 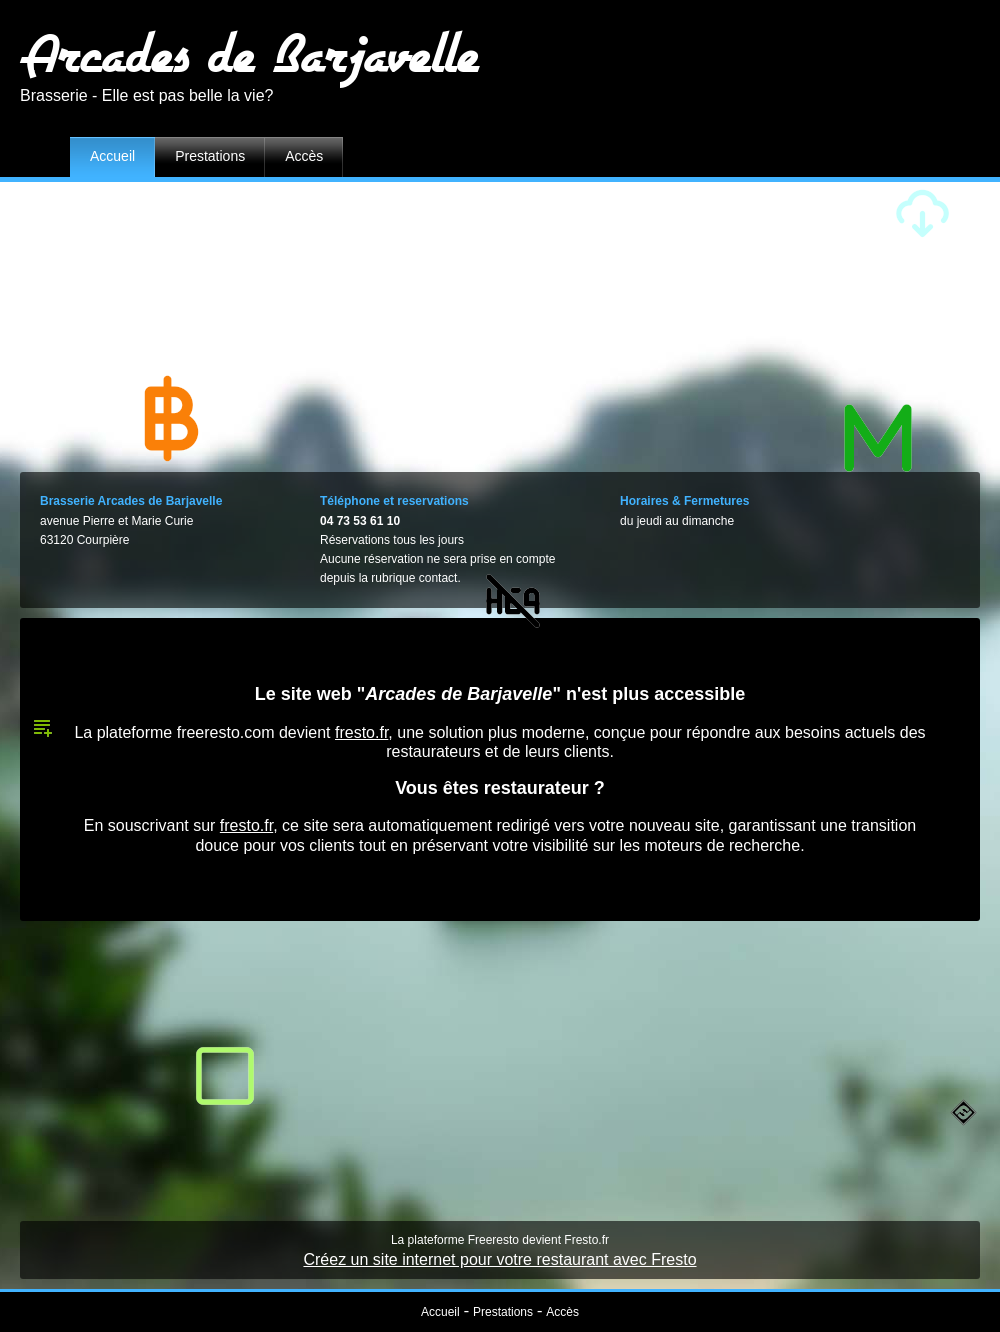 What do you see at coordinates (513, 601) in the screenshot?
I see `disable HTTP HEAD request method` at bounding box center [513, 601].